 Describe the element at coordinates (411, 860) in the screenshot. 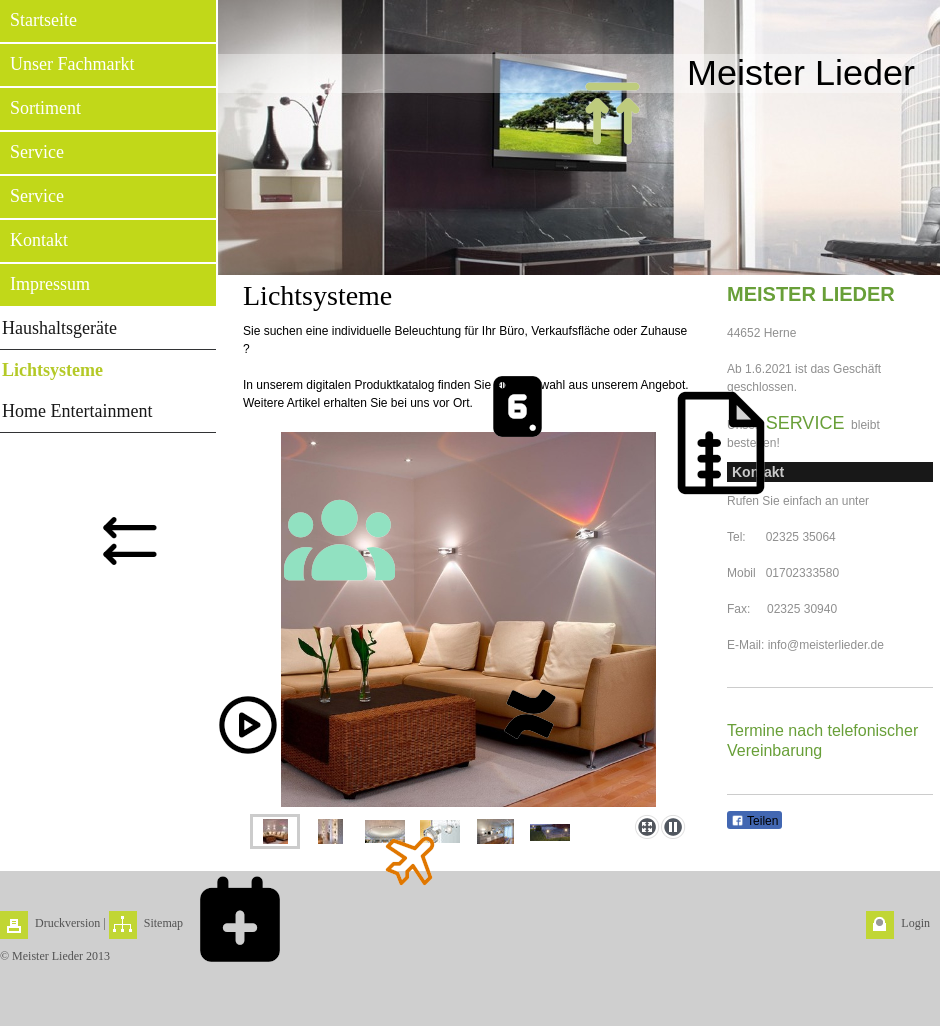

I see `enable airplane mode` at that location.